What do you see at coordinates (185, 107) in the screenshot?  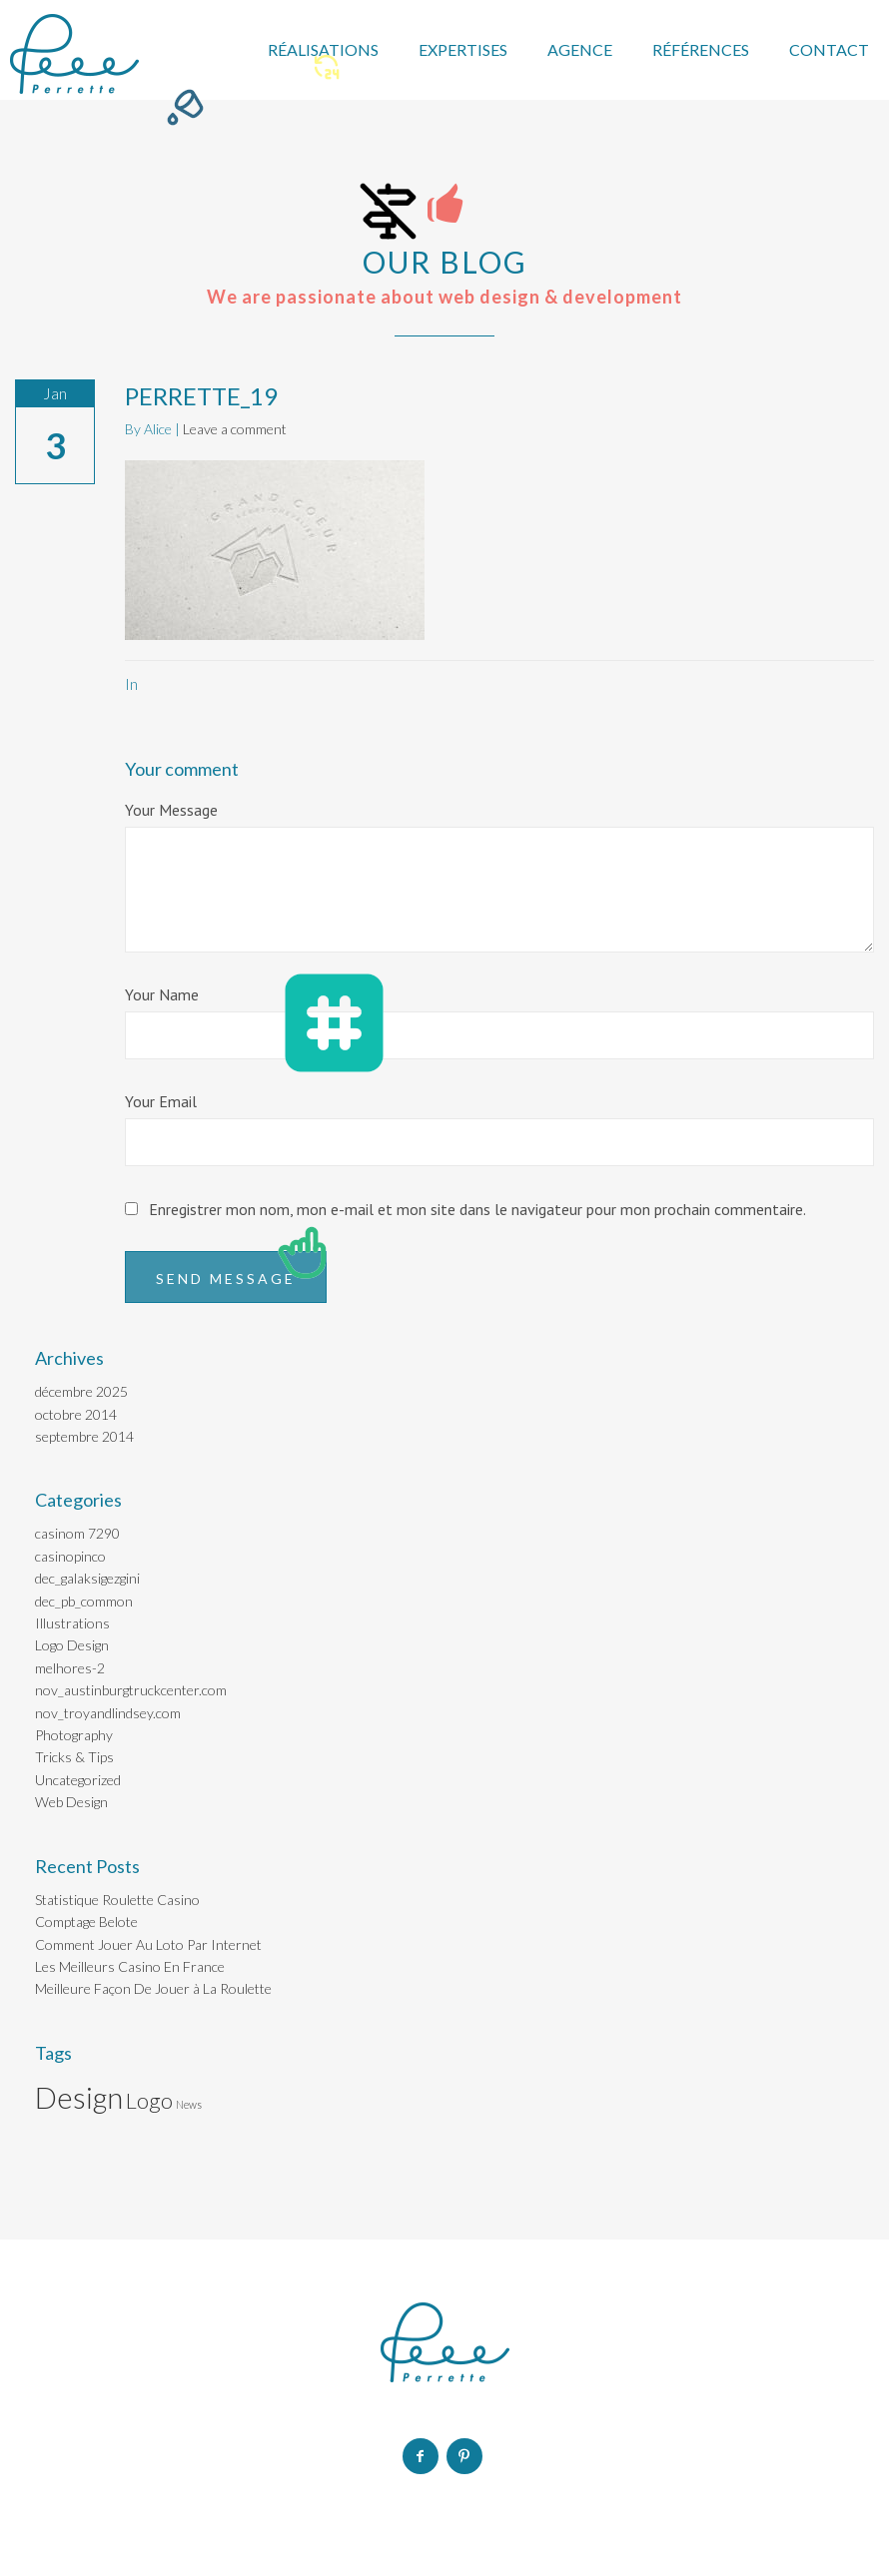 I see `select a fill color` at bounding box center [185, 107].